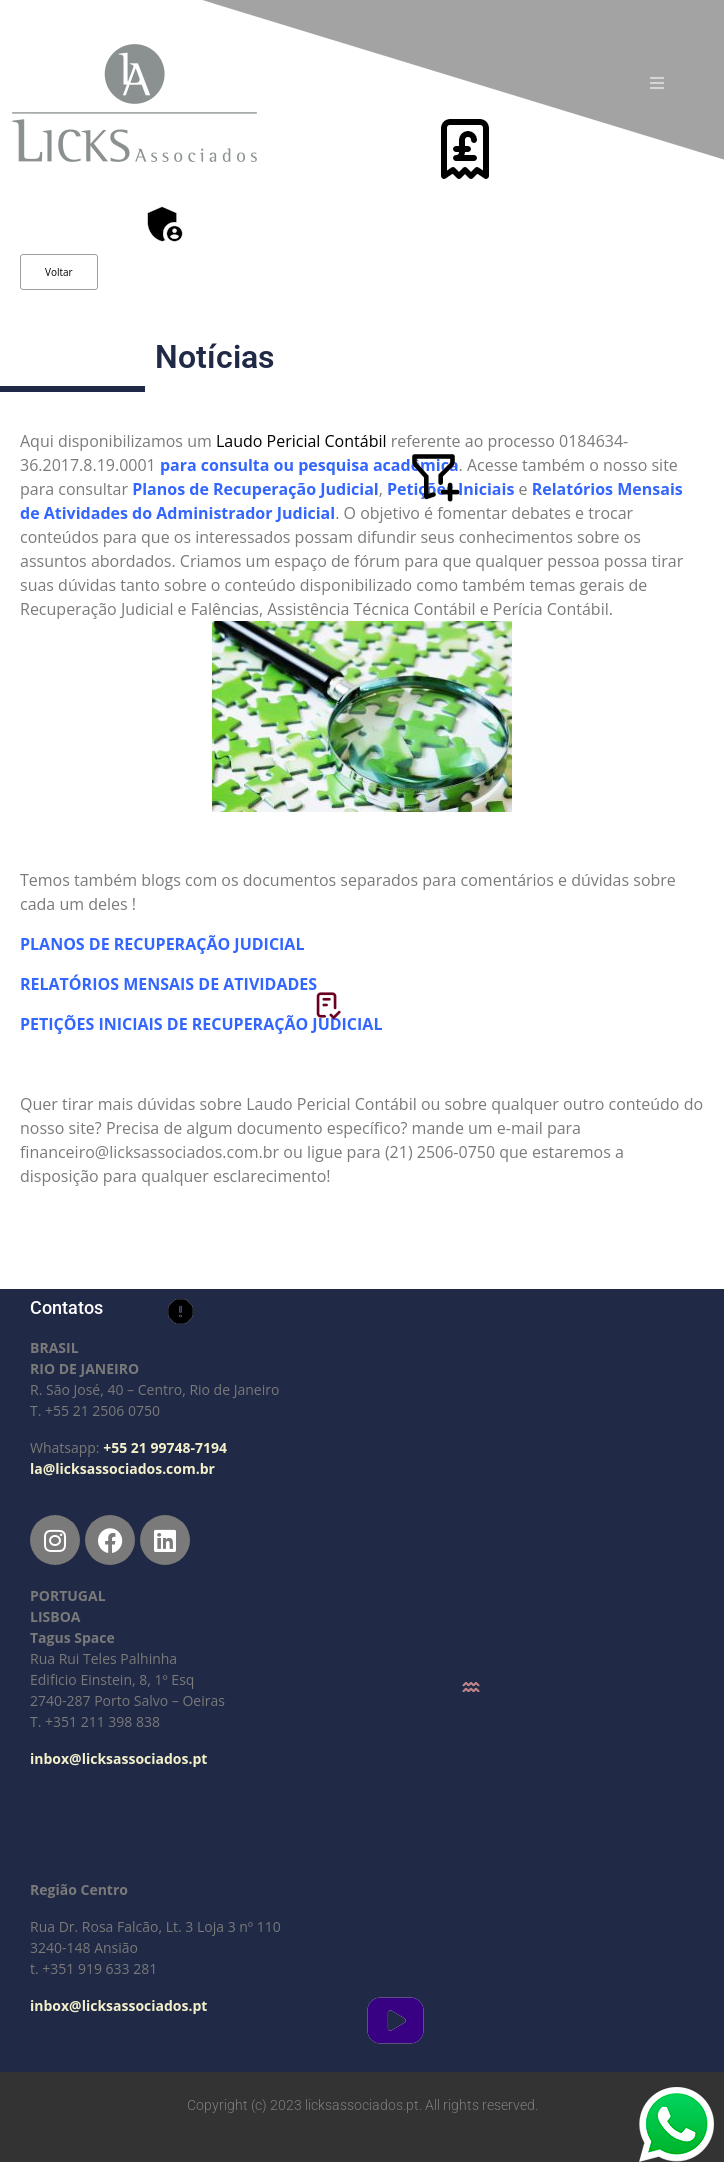 This screenshot has height=2162, width=724. What do you see at coordinates (471, 1687) in the screenshot?
I see `indicates aquarius zodiac sign` at bounding box center [471, 1687].